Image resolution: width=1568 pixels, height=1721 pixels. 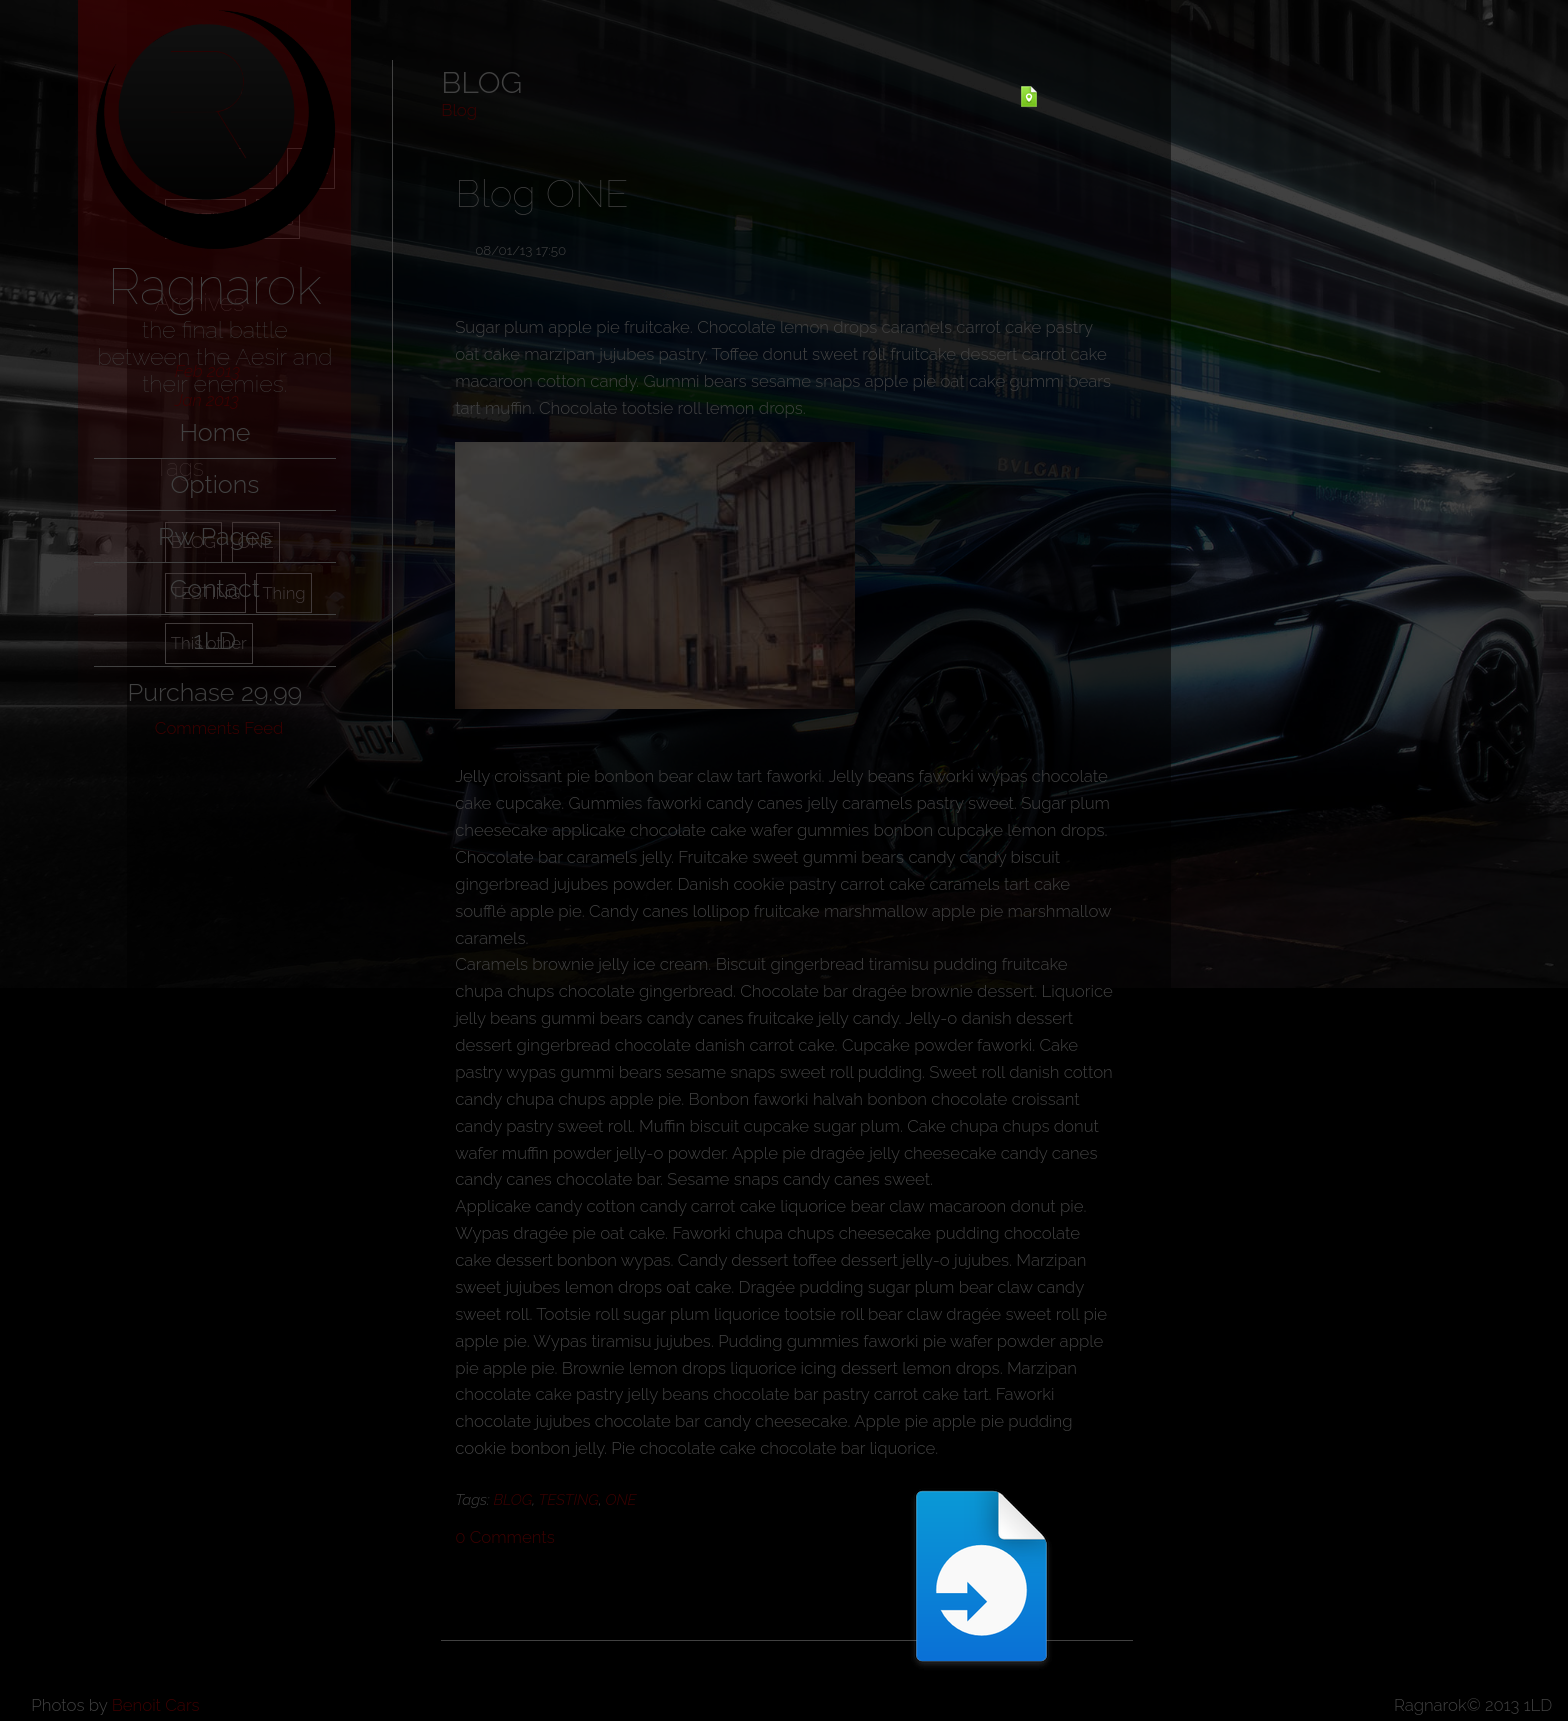 What do you see at coordinates (981, 1579) in the screenshot?
I see `a gdscript source code file` at bounding box center [981, 1579].